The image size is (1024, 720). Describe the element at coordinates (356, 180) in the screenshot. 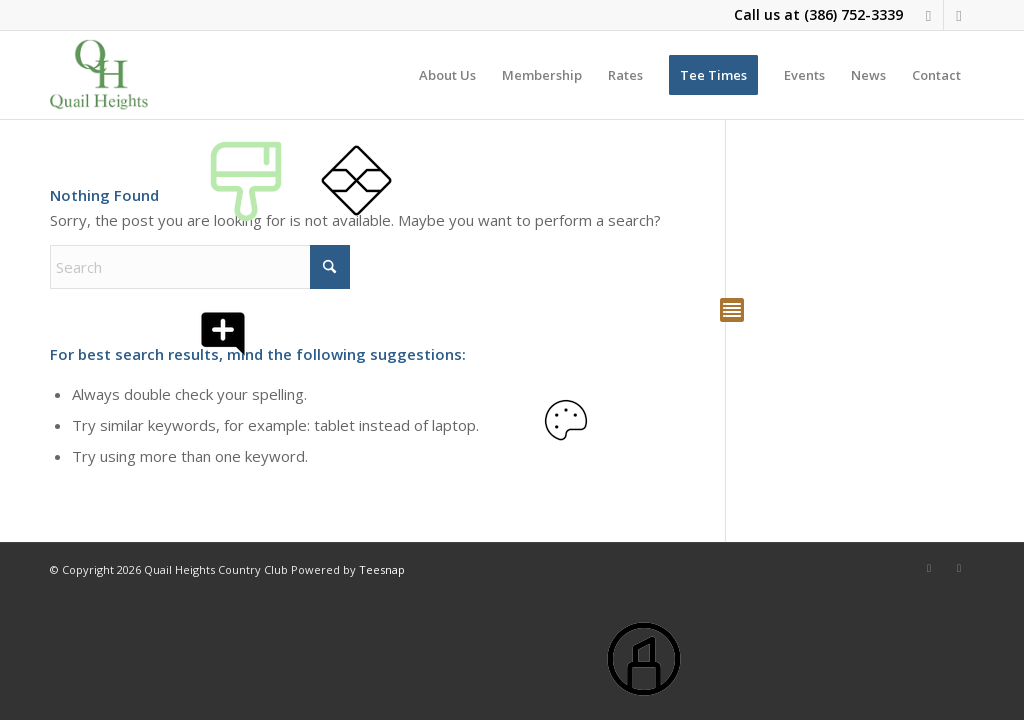

I see `pix instant payment system logo` at that location.